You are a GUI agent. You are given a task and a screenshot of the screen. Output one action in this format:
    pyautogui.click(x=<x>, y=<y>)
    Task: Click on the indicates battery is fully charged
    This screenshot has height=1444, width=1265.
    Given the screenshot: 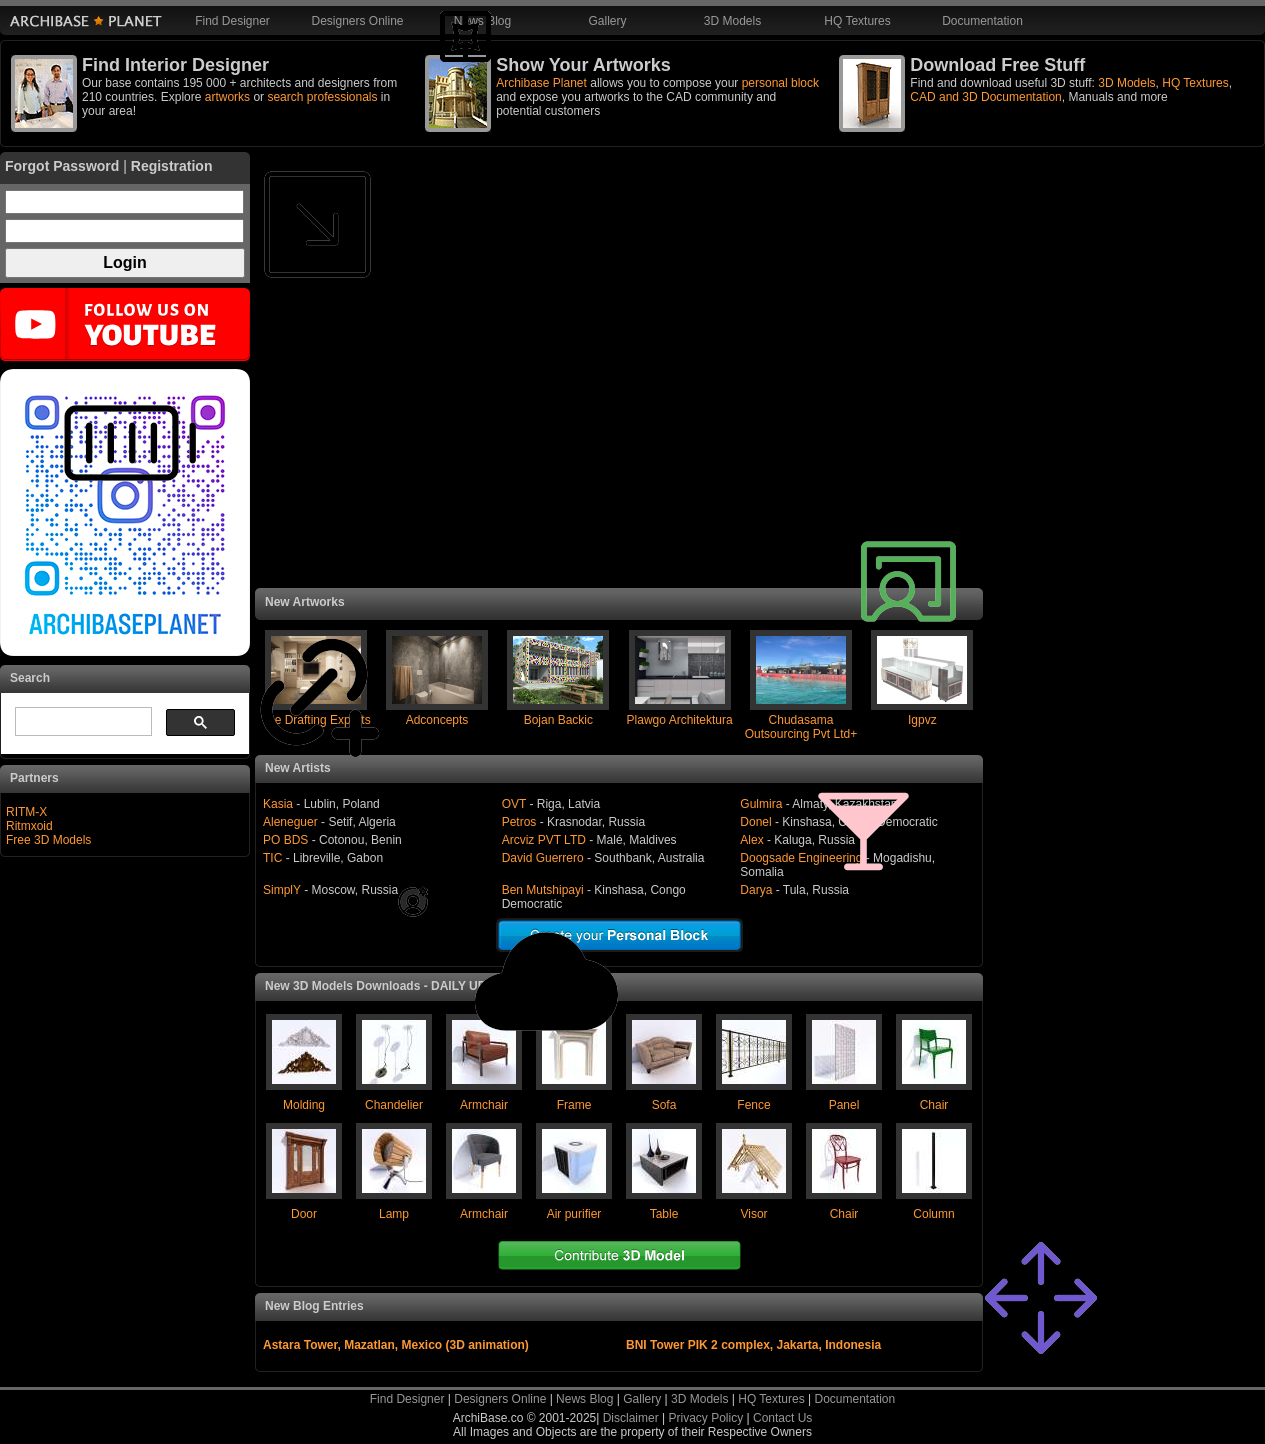 What is the action you would take?
    pyautogui.click(x=128, y=443)
    